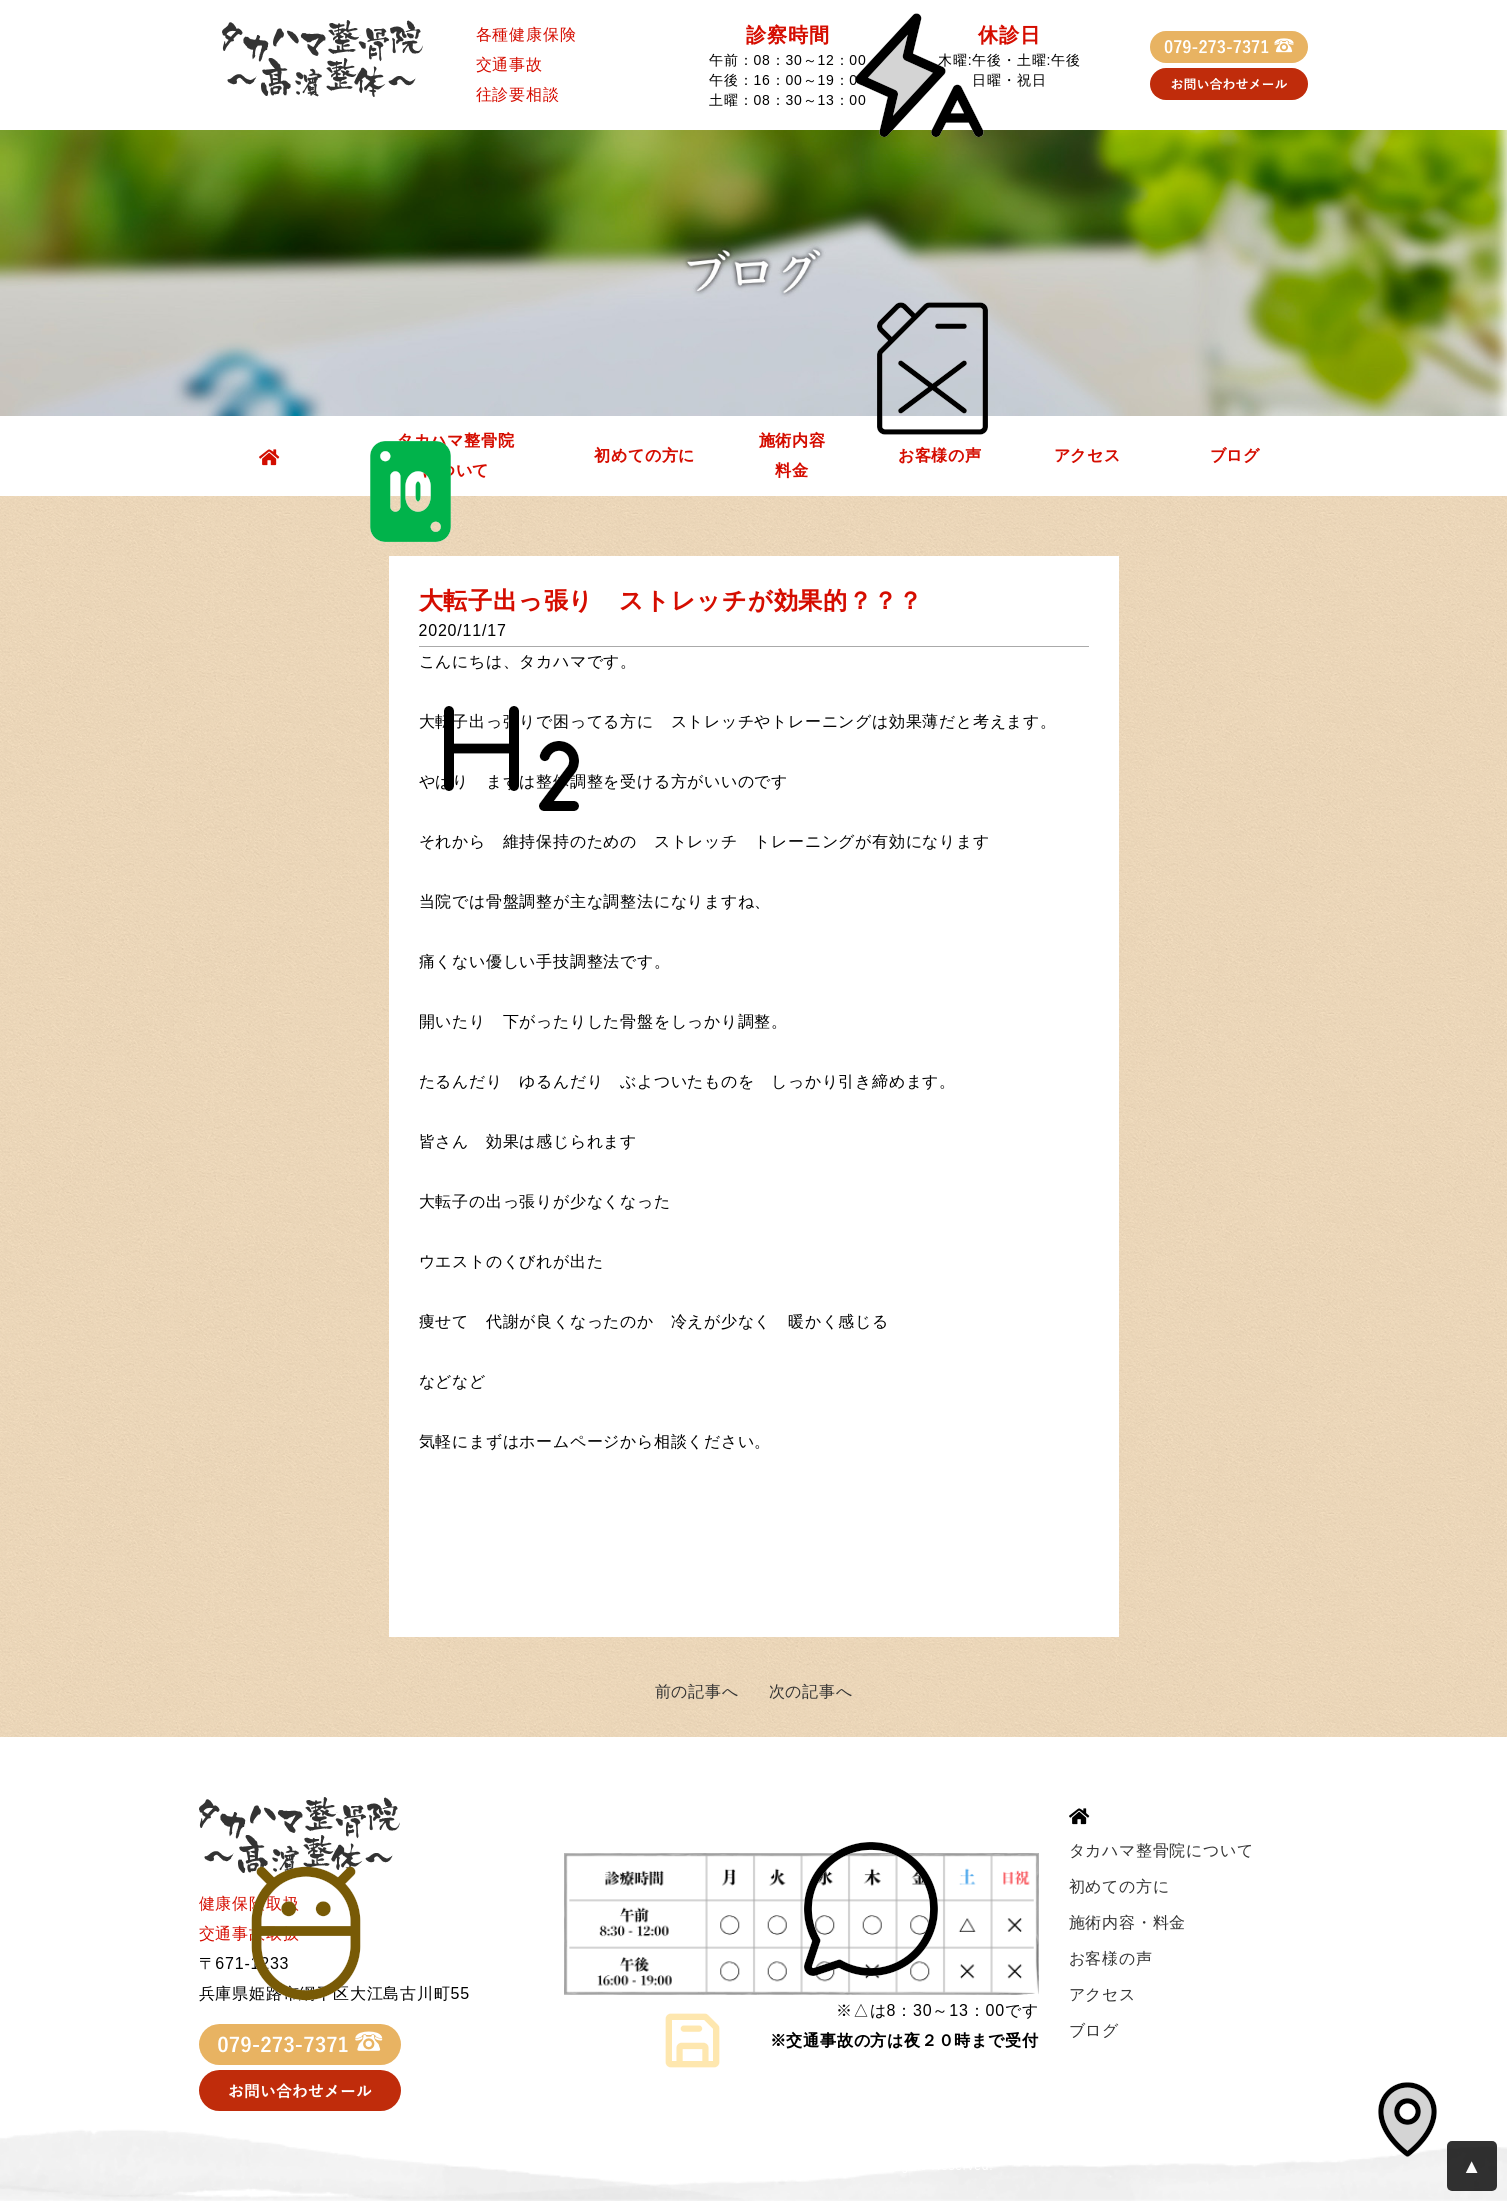 The height and width of the screenshot is (2201, 1507). What do you see at coordinates (871, 1909) in the screenshot?
I see `open a chat or messaging feature` at bounding box center [871, 1909].